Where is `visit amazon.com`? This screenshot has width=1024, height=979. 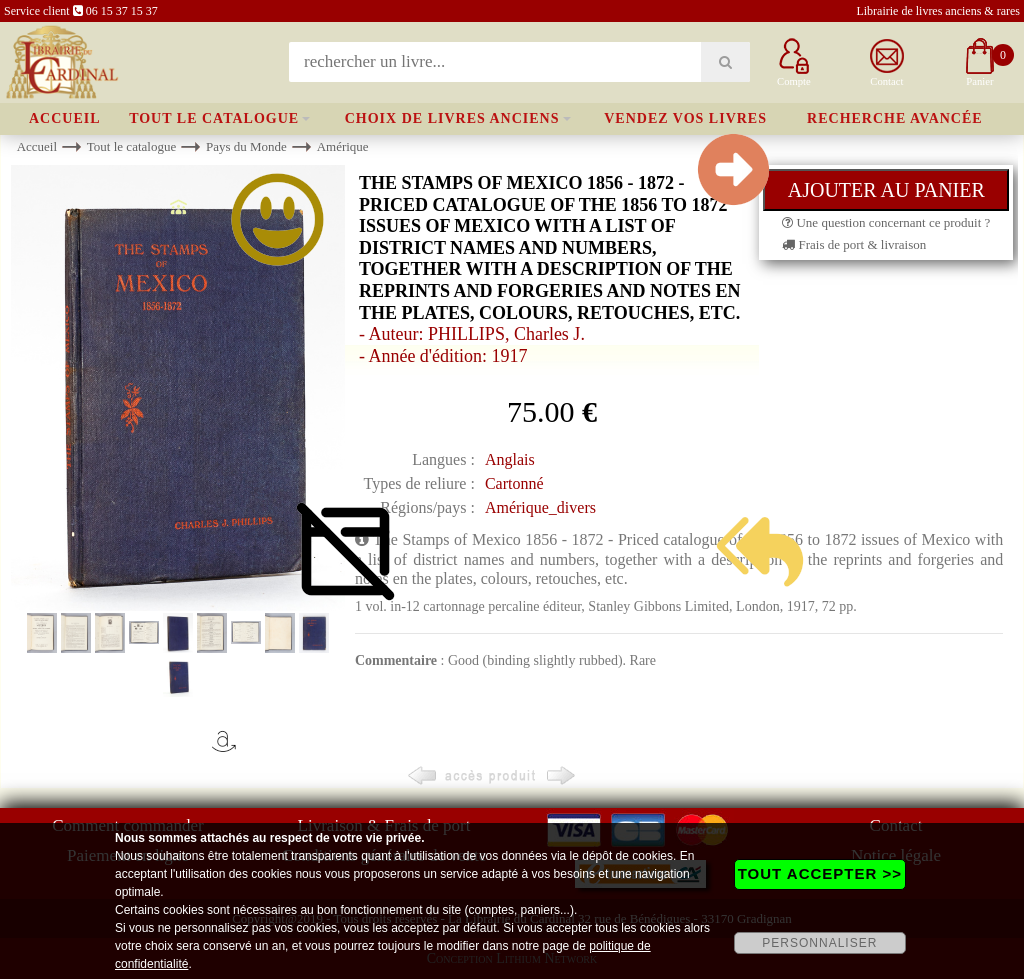 visit amazon.com is located at coordinates (223, 741).